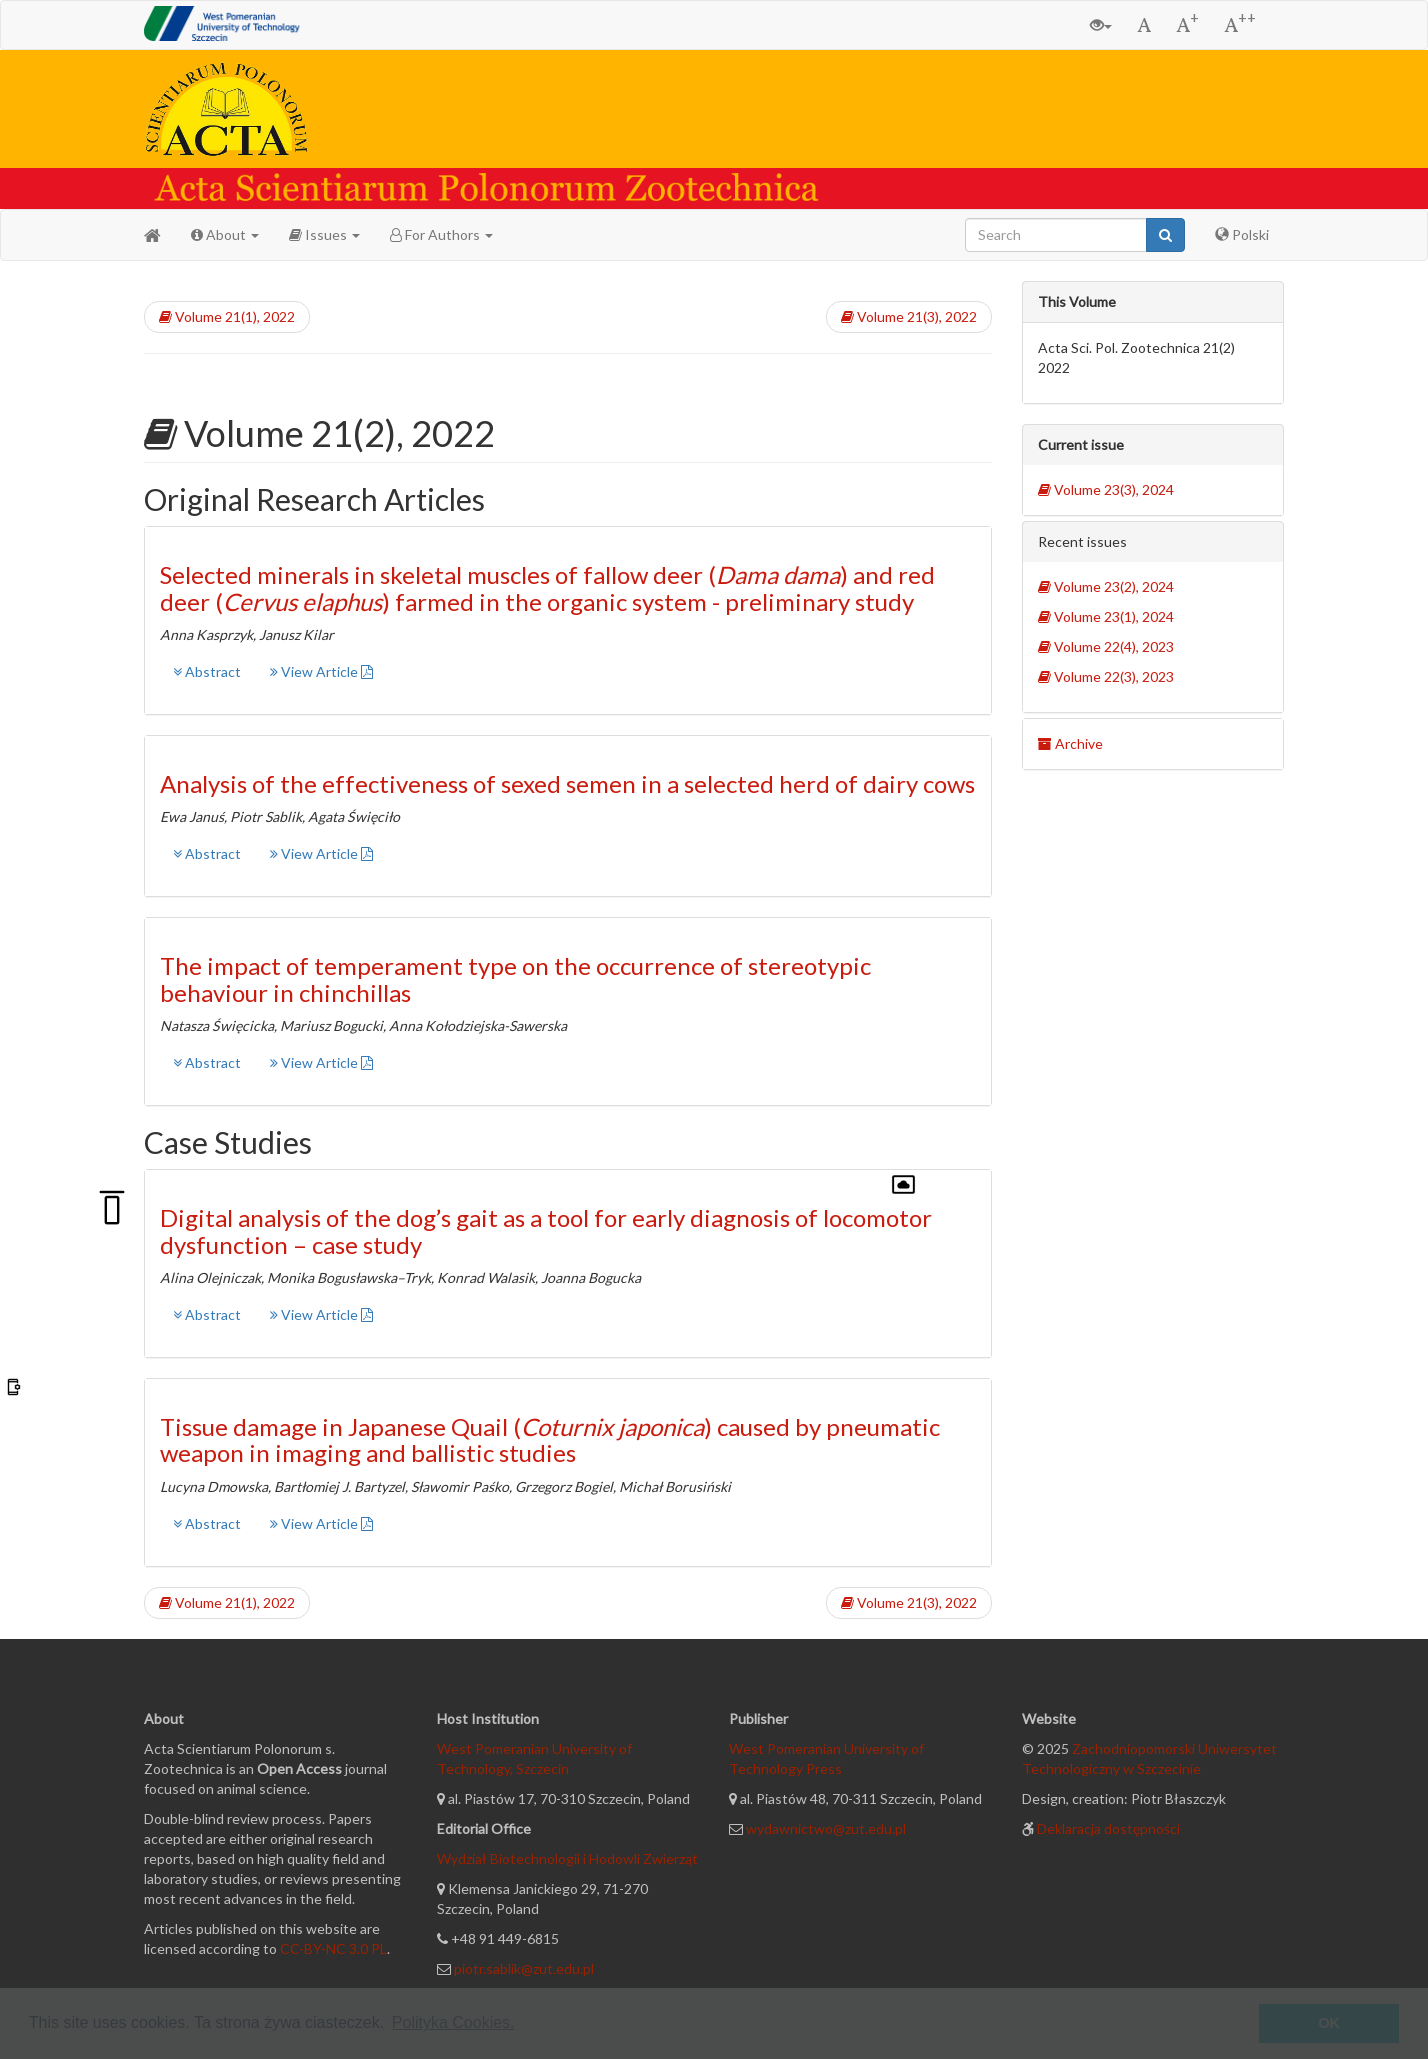 The width and height of the screenshot is (1428, 2059). I want to click on align element to top edge, so click(112, 1207).